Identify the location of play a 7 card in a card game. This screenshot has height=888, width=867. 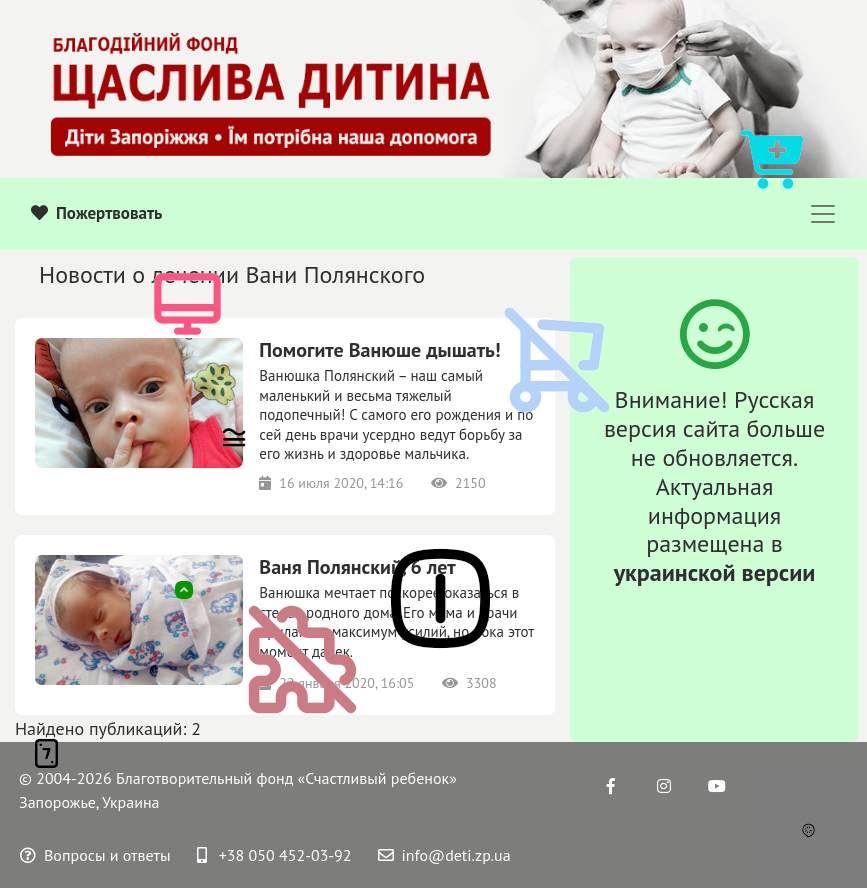
(46, 753).